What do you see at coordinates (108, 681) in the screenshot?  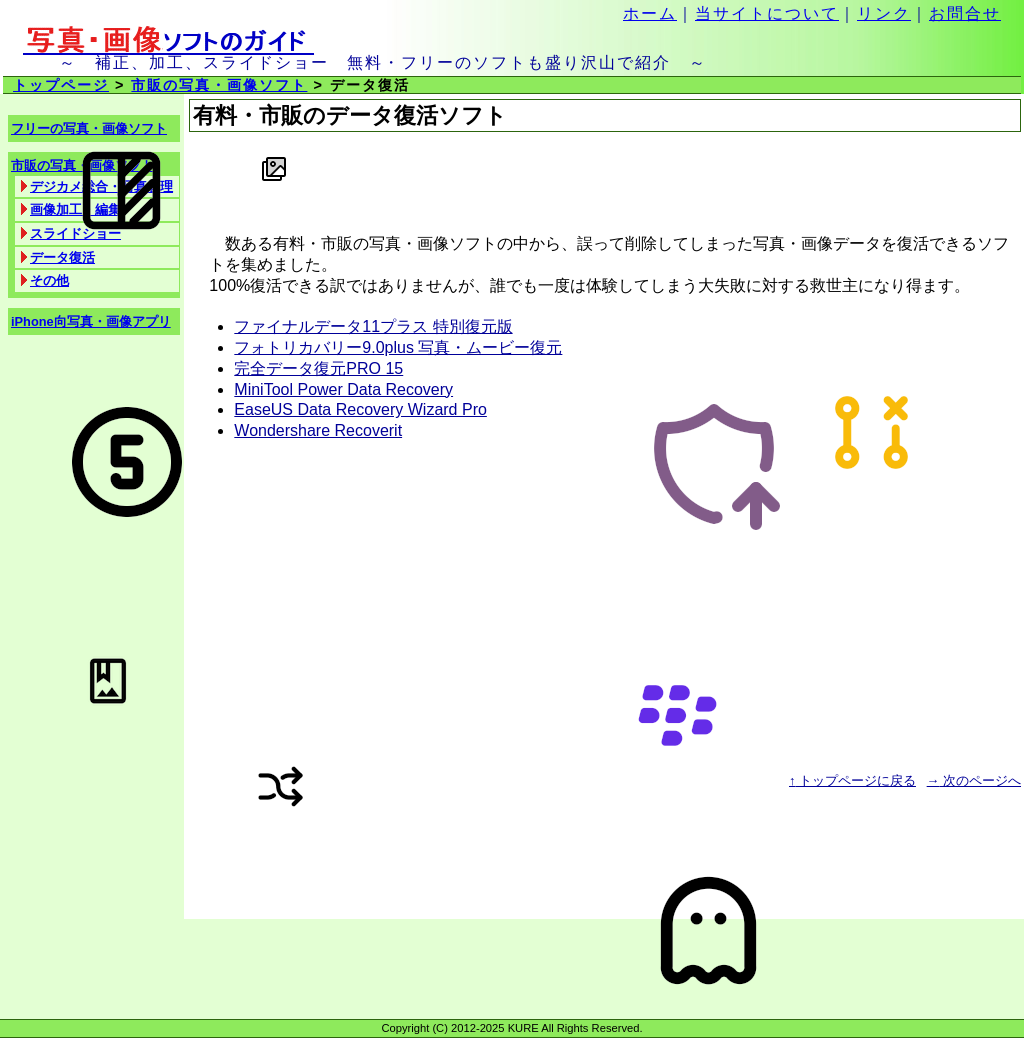 I see `open photo album` at bounding box center [108, 681].